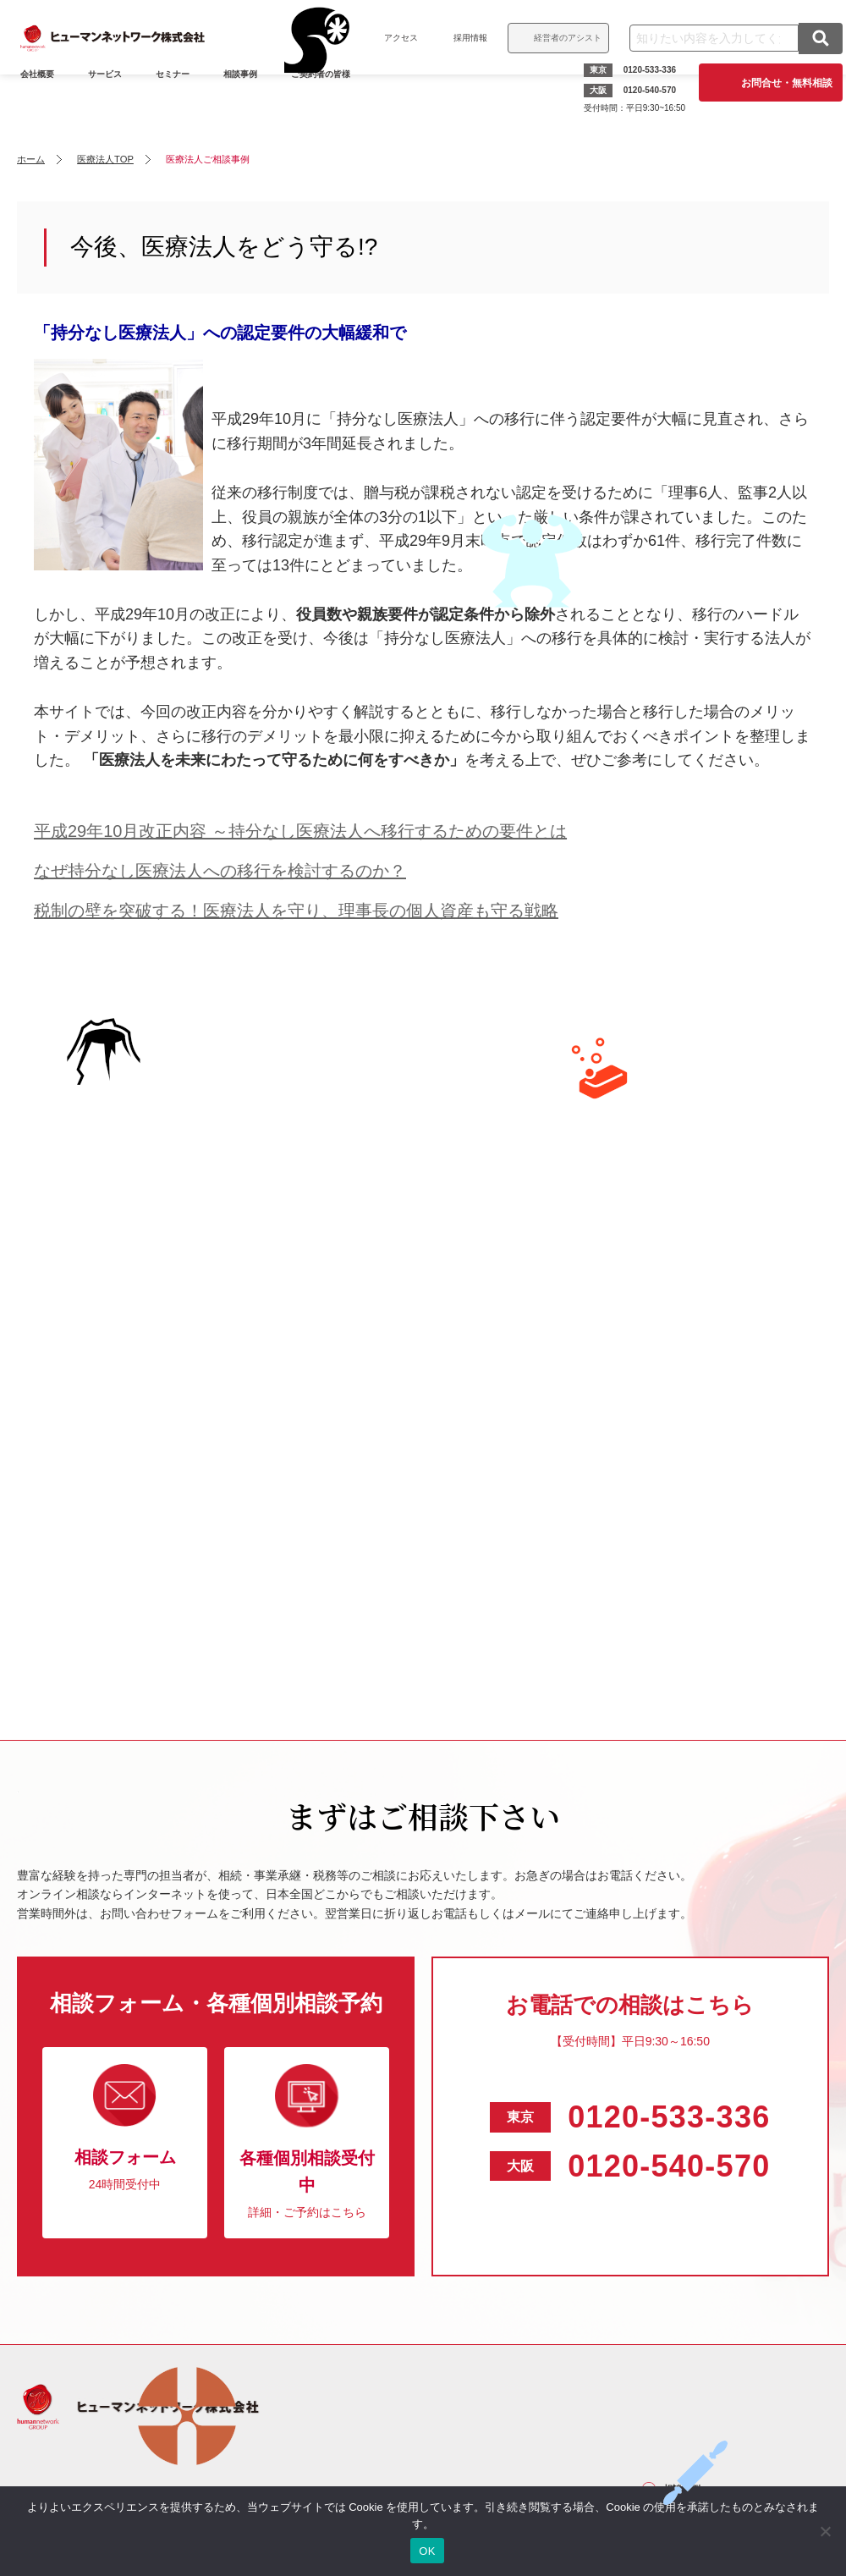 The height and width of the screenshot is (2576, 846). Describe the element at coordinates (601, 1069) in the screenshot. I see `indicates cleaning or sanitization feature` at that location.